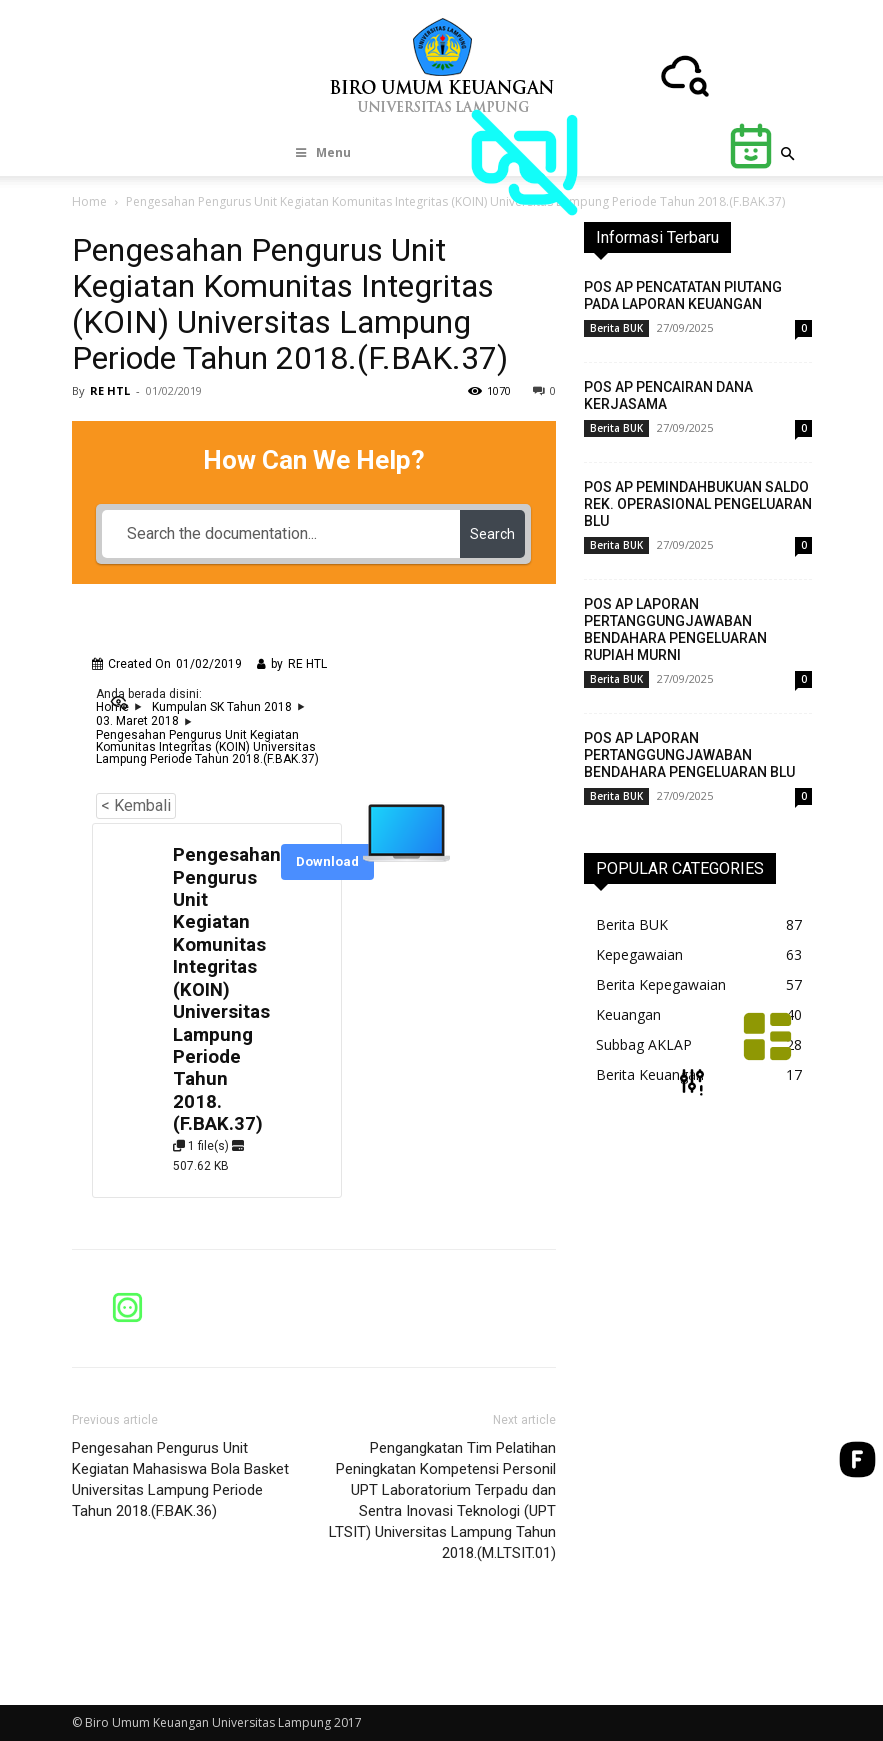 The width and height of the screenshot is (883, 1741). Describe the element at coordinates (127, 1307) in the screenshot. I see `select tumble dry normal setting` at that location.